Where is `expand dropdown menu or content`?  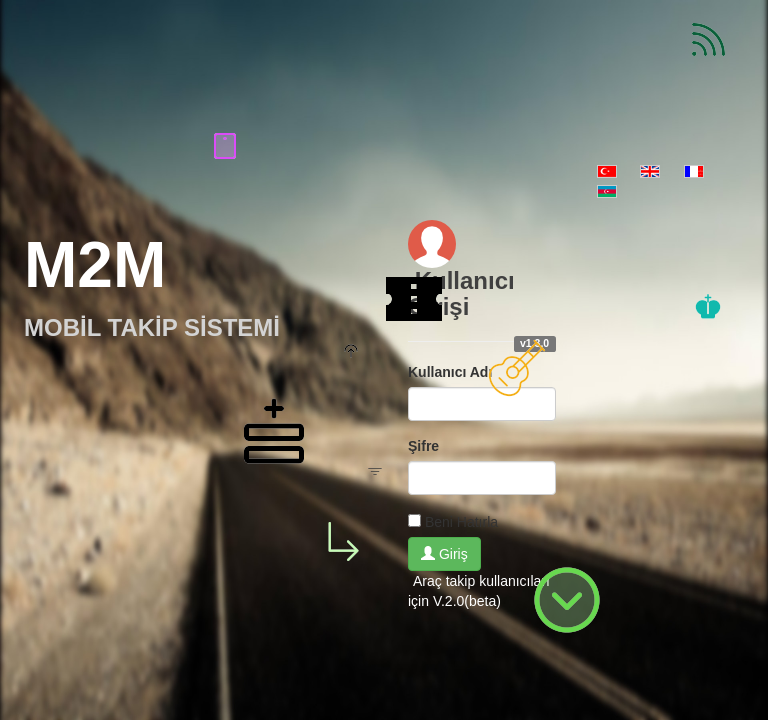 expand dropdown menu or content is located at coordinates (567, 600).